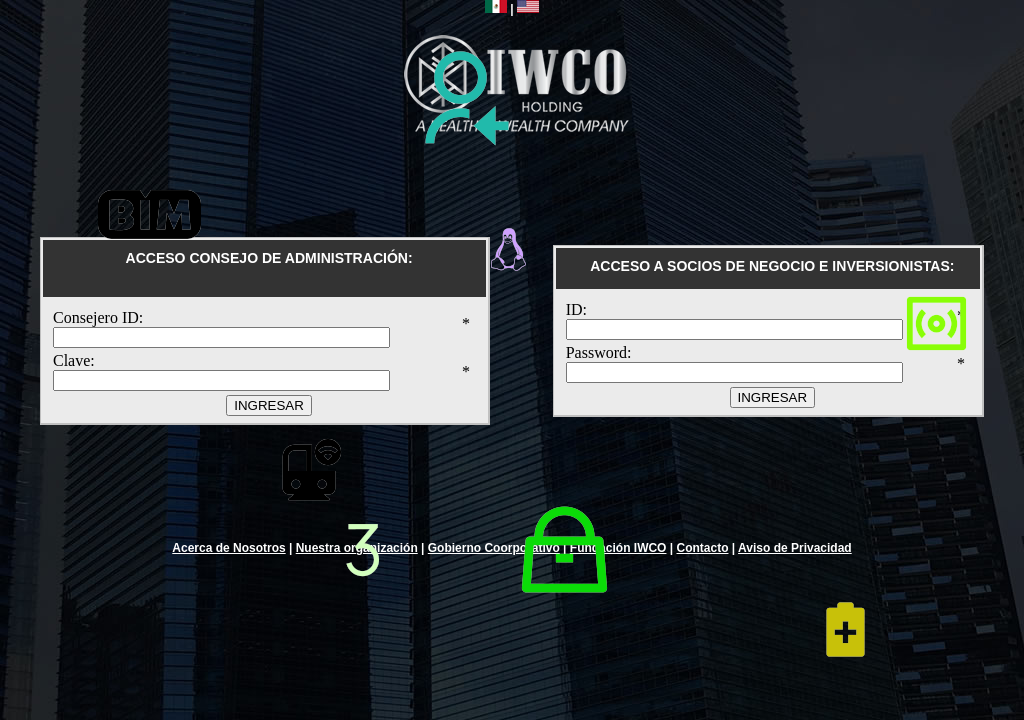 The width and height of the screenshot is (1024, 720). Describe the element at coordinates (845, 629) in the screenshot. I see `enable battery saver mode` at that location.